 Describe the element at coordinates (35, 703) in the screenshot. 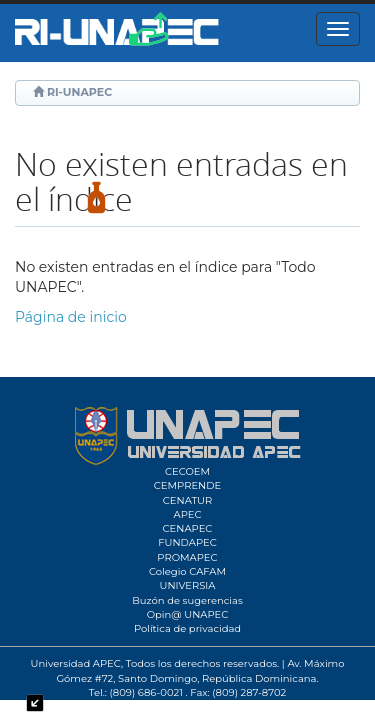

I see `move content to bottom-left corner` at that location.